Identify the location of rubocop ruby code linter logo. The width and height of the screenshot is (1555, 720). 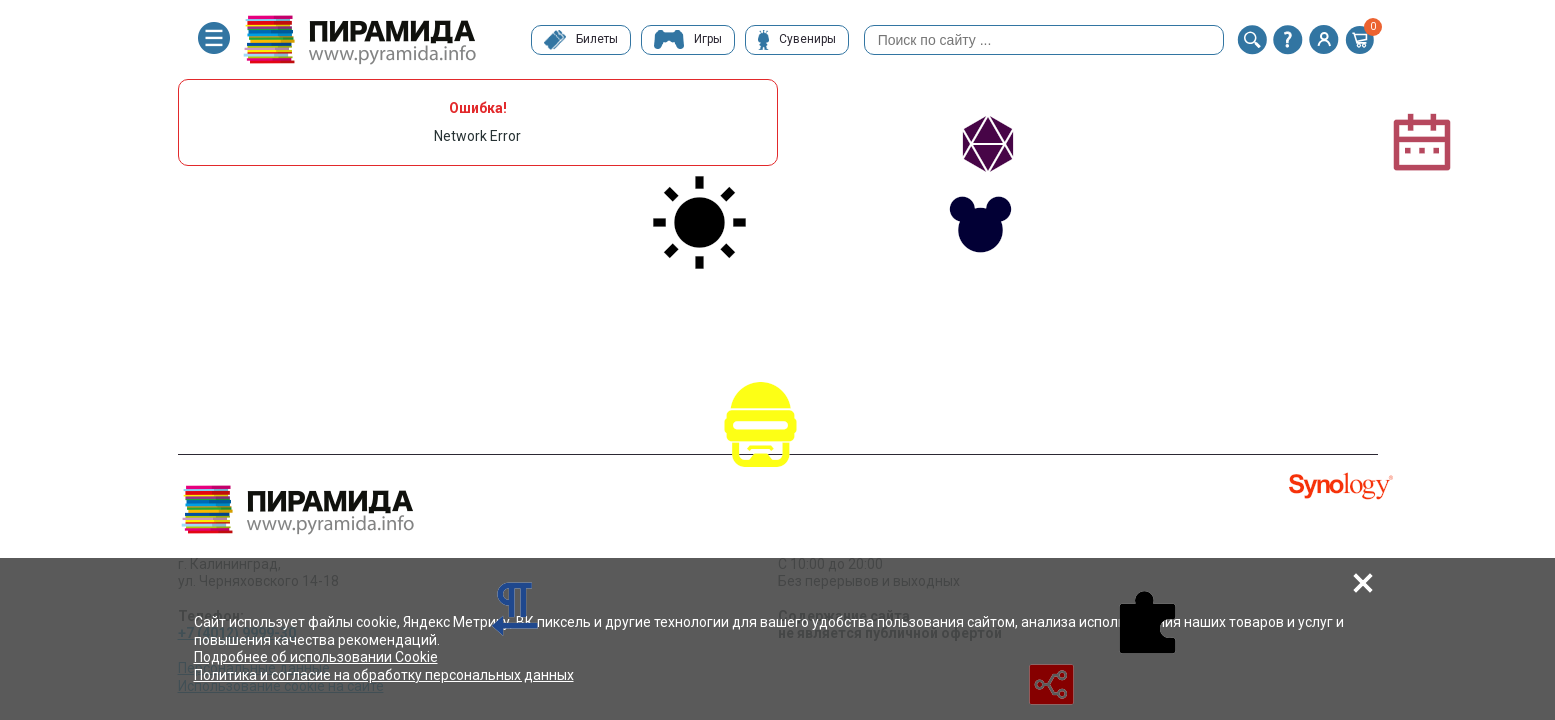
(760, 424).